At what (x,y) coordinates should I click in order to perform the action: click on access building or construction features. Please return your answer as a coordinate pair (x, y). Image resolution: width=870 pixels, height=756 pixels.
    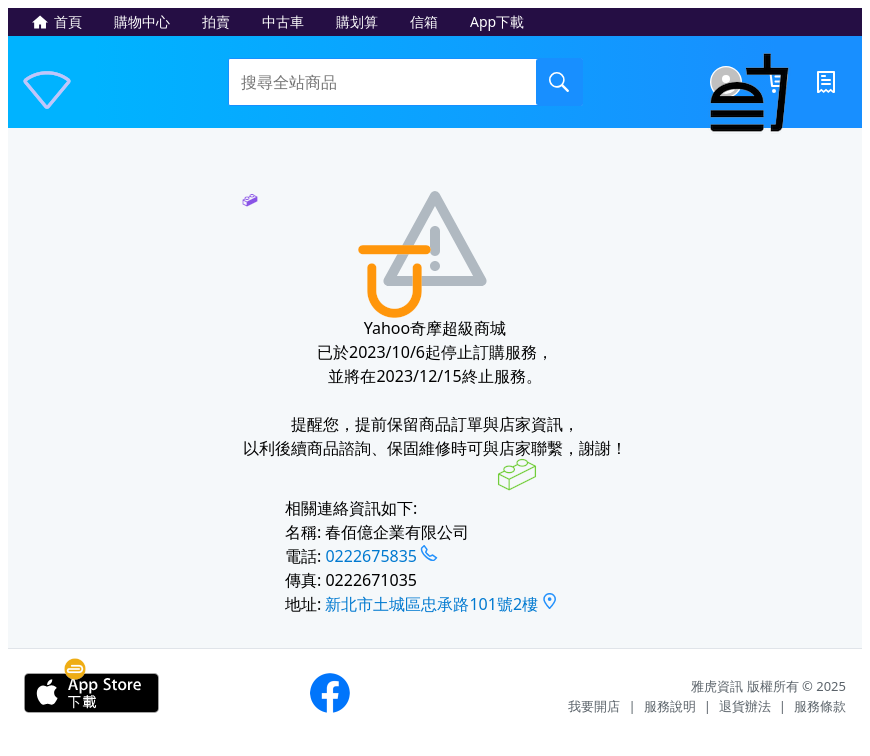
    Looking at the image, I should click on (250, 200).